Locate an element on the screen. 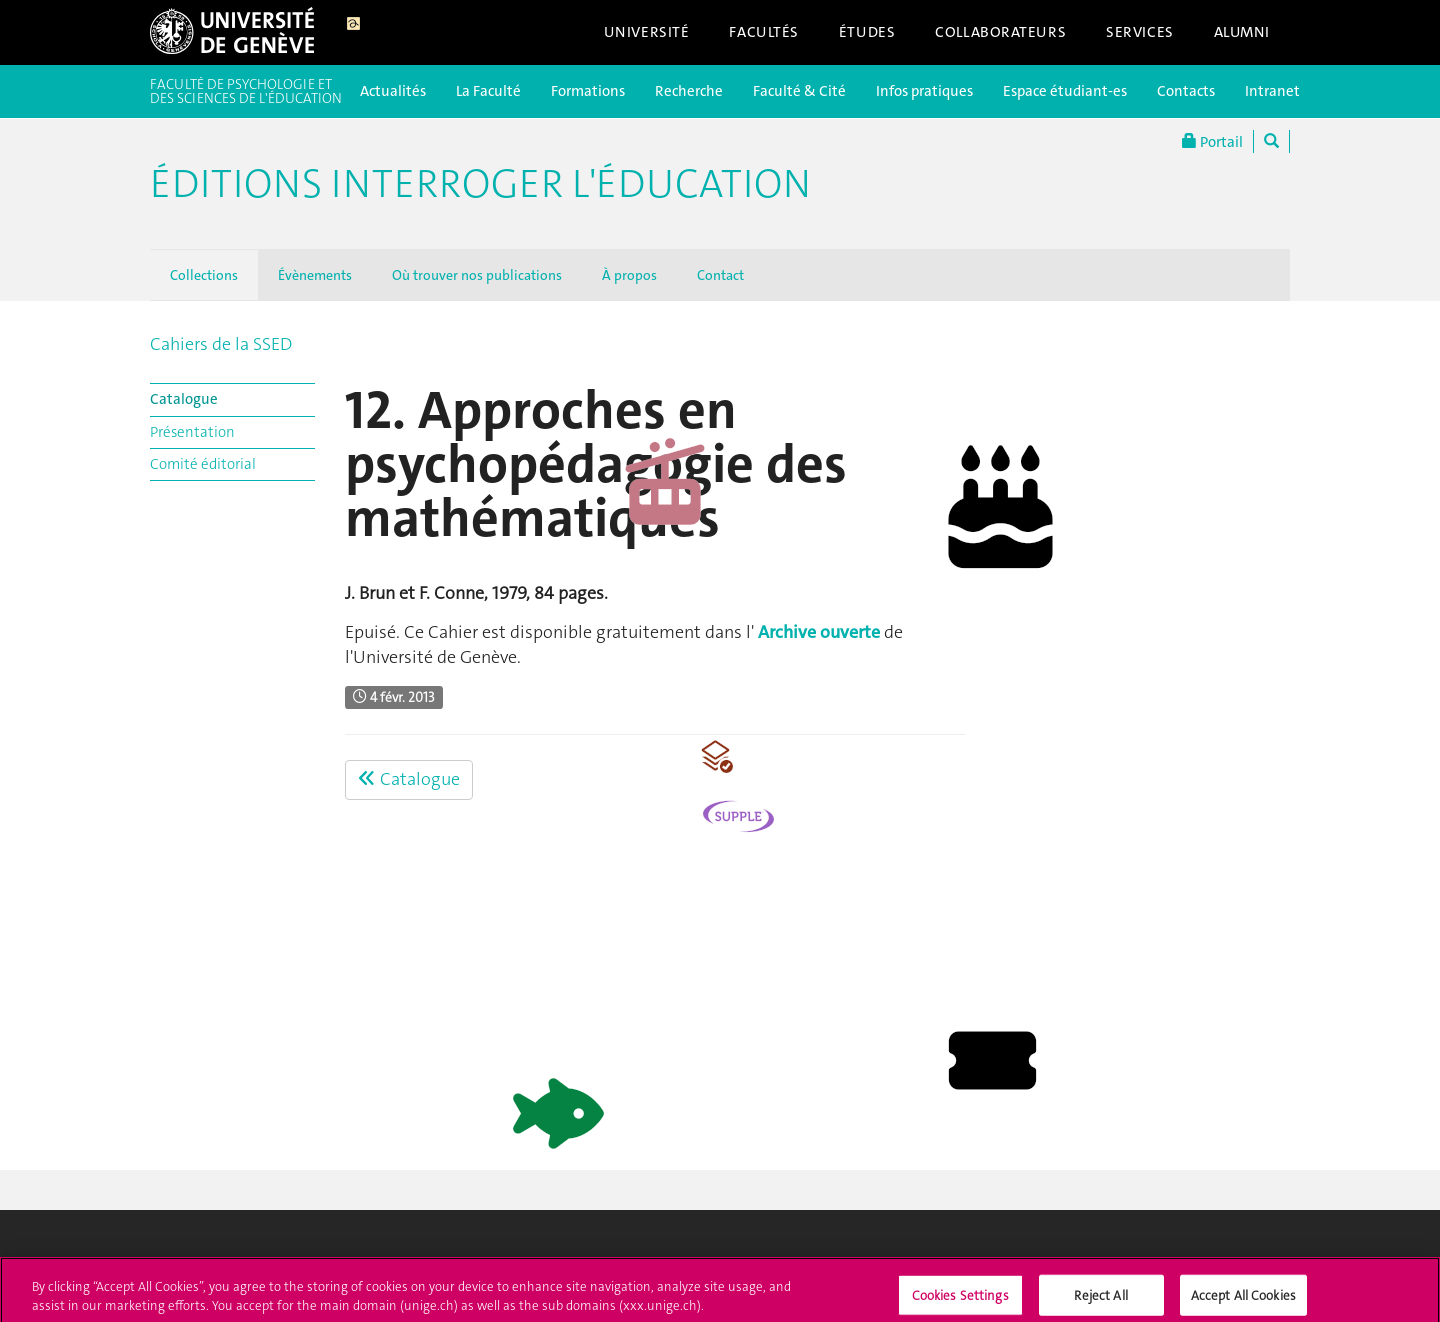  view birthday or celebration events is located at coordinates (1000, 508).